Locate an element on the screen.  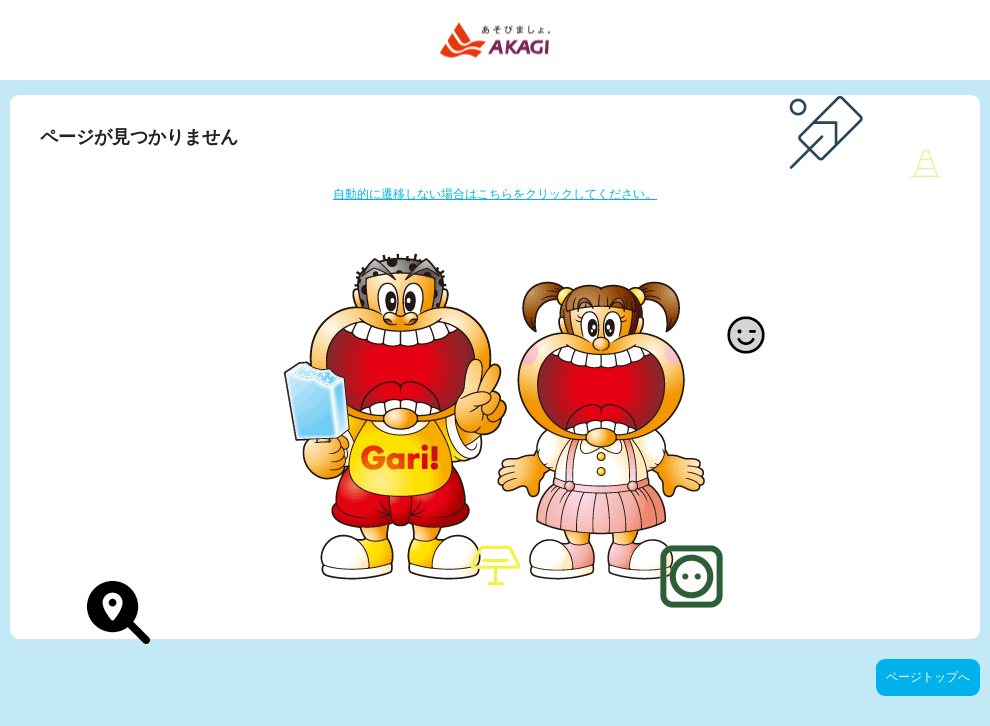
cricket sport or game category is located at coordinates (822, 131).